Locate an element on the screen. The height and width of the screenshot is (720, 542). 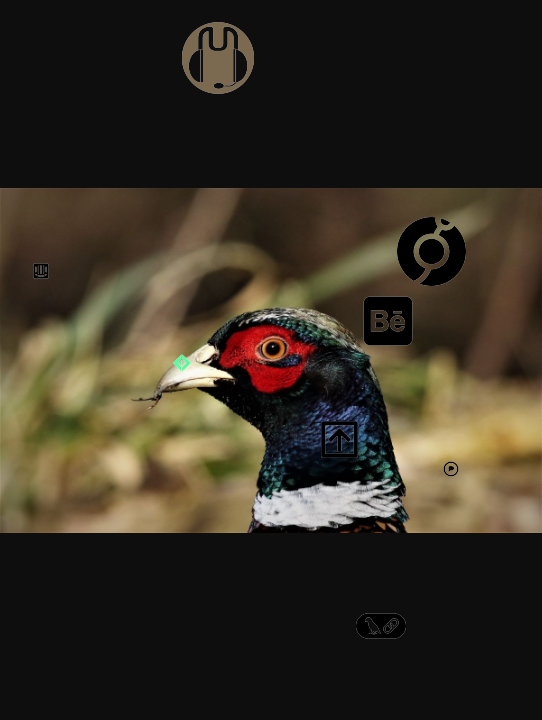
open the pixelfed app is located at coordinates (451, 469).